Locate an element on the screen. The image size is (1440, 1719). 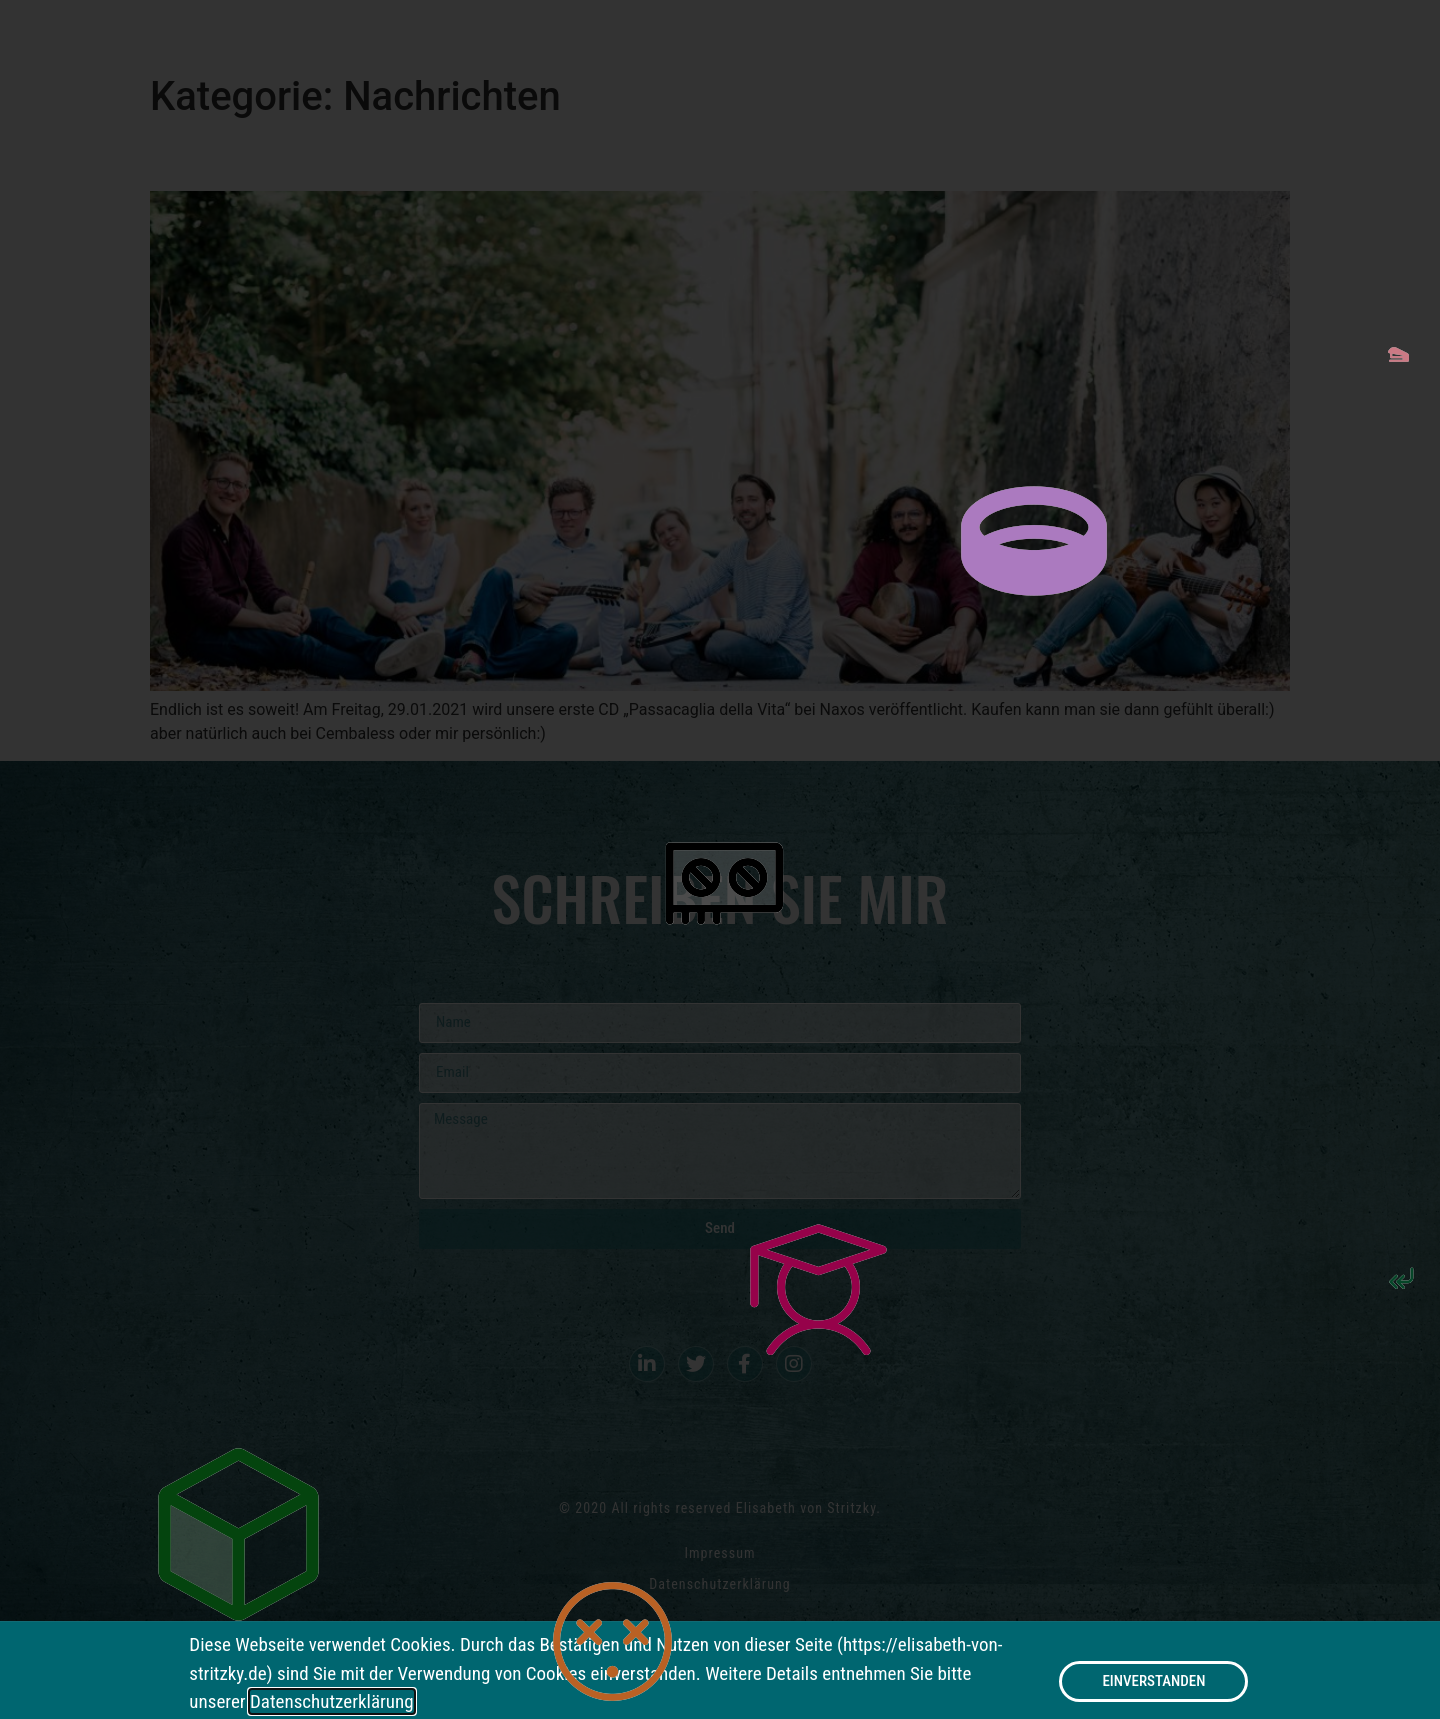
indicates a ring or jewelry item is located at coordinates (1034, 541).